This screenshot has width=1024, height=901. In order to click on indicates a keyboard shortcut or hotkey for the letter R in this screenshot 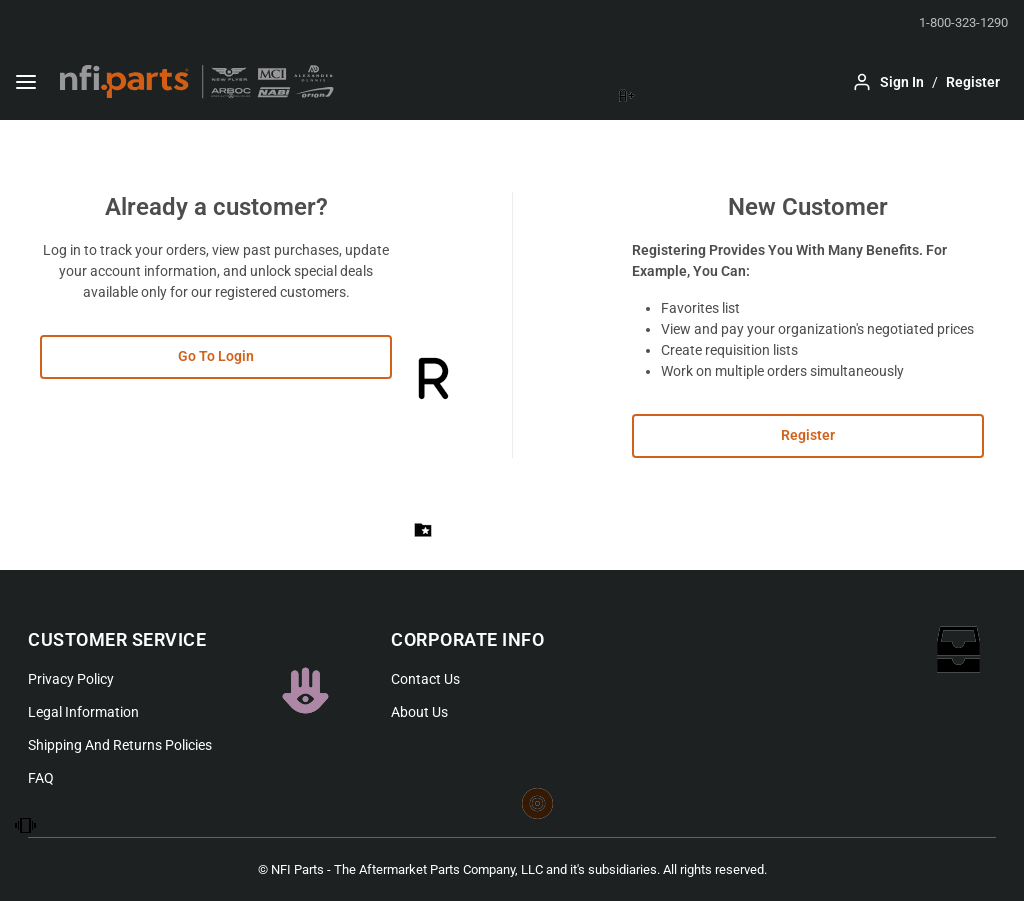, I will do `click(433, 378)`.